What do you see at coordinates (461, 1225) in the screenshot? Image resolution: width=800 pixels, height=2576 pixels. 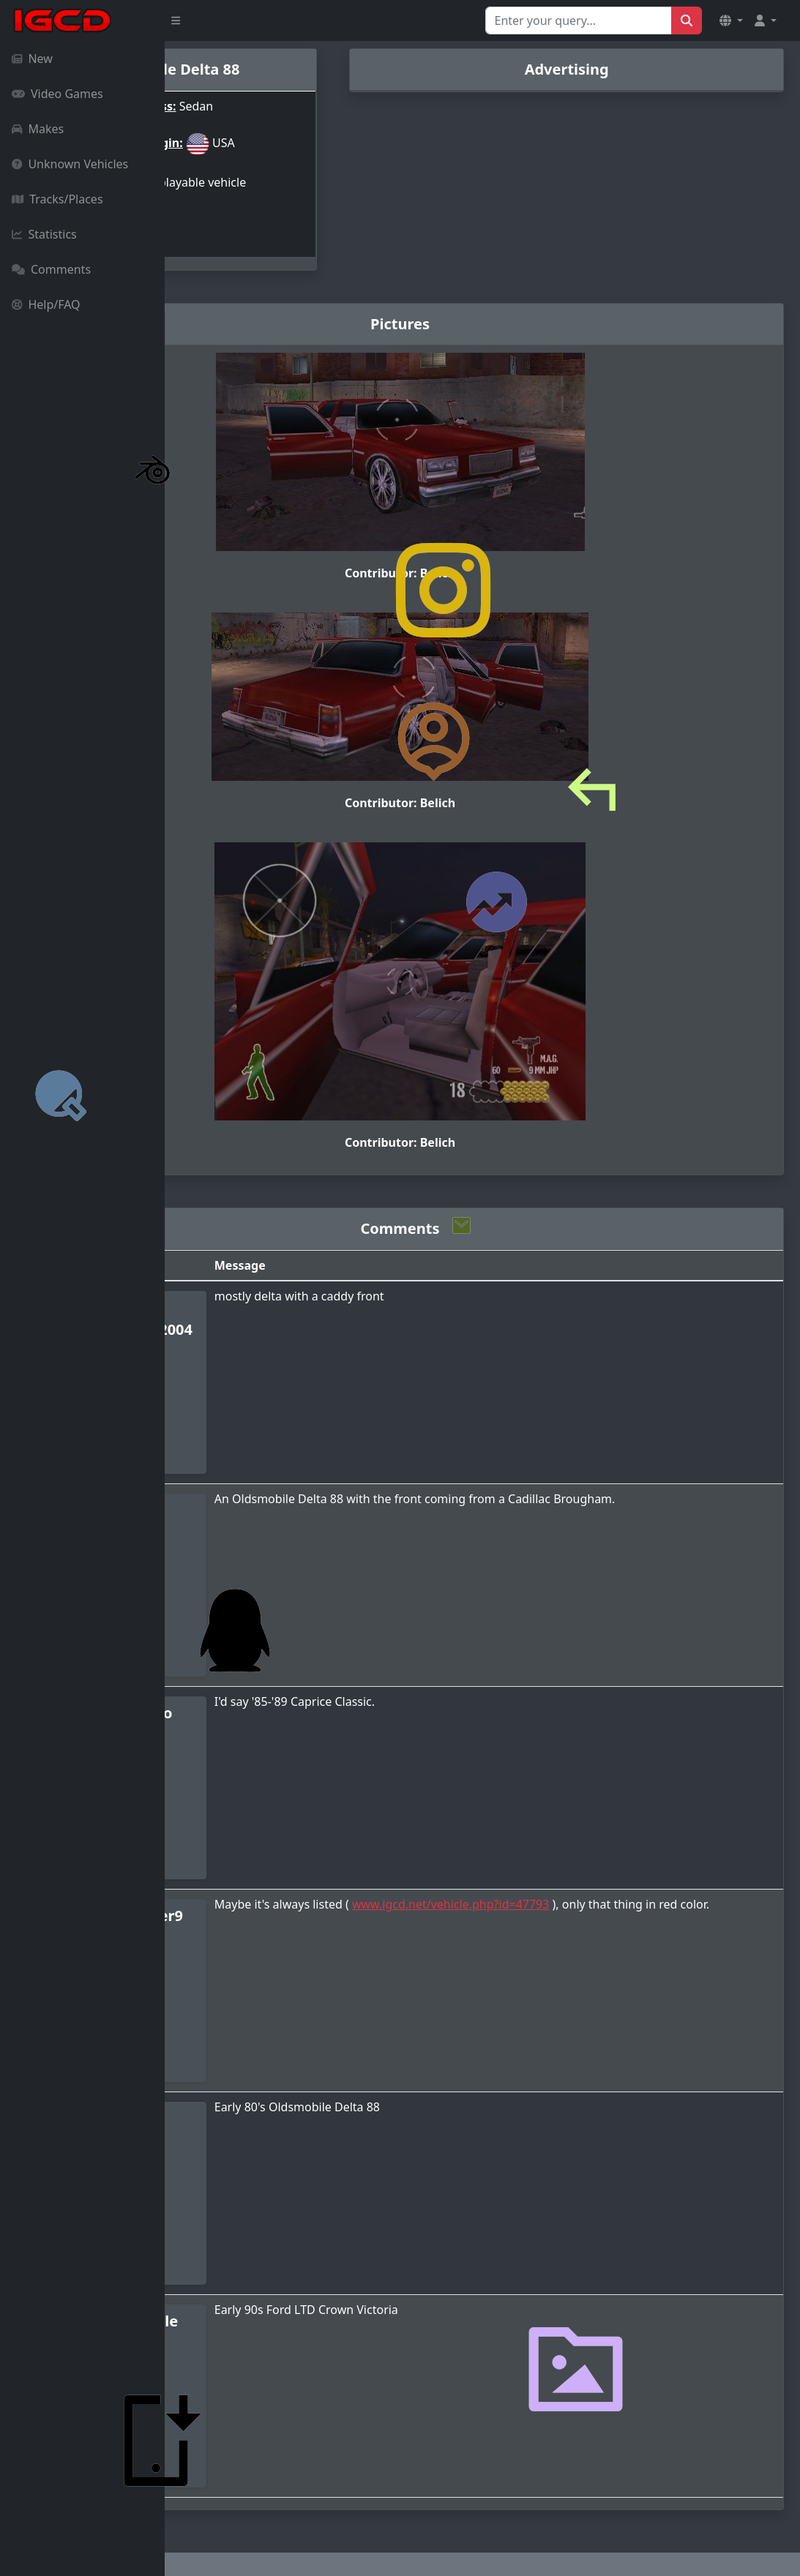 I see `open your email inbox` at bounding box center [461, 1225].